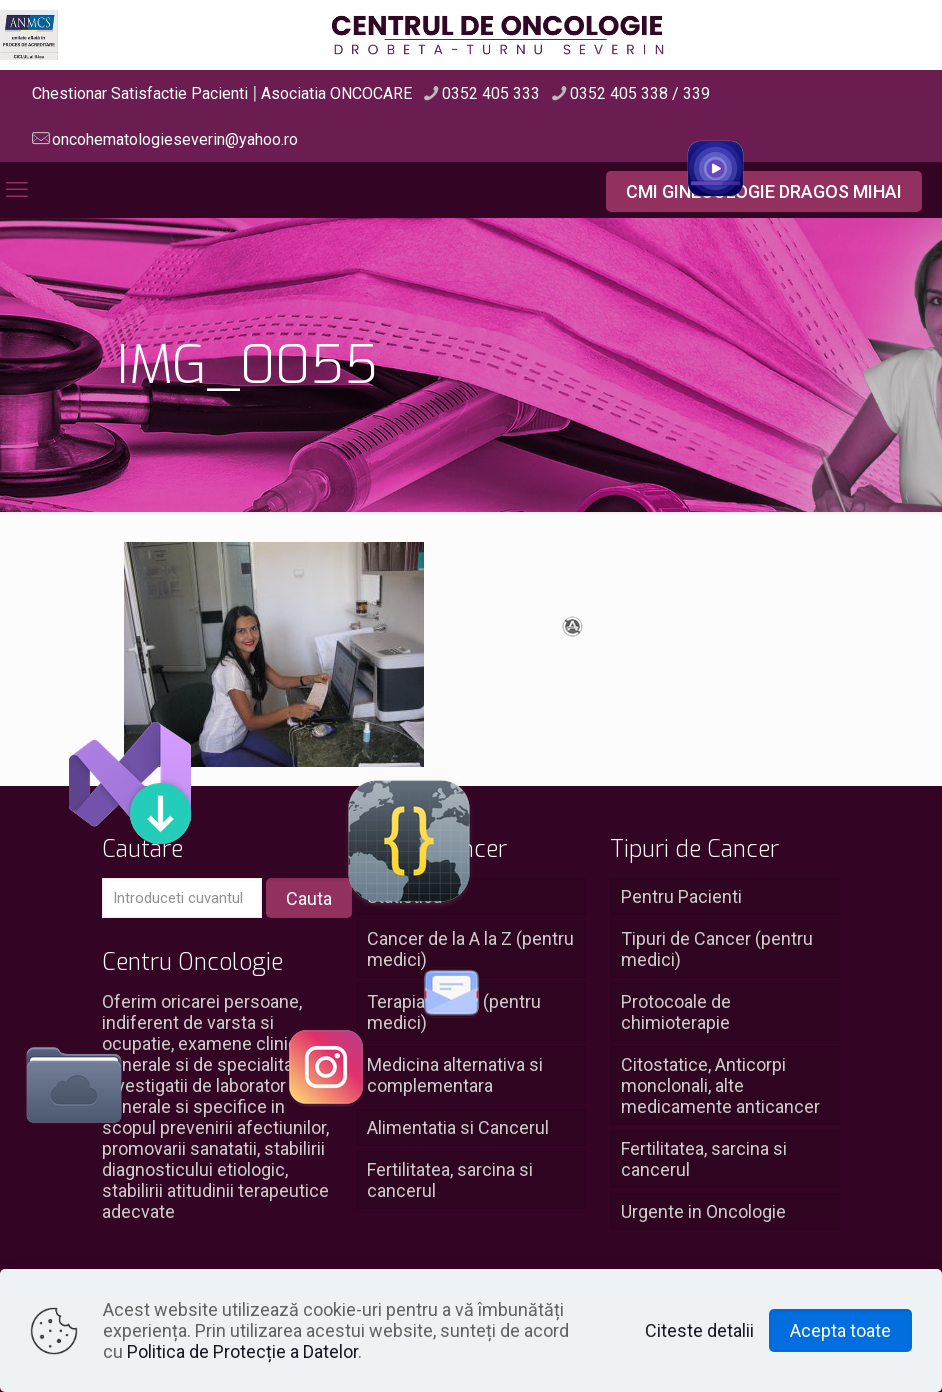 The width and height of the screenshot is (942, 1392). What do you see at coordinates (409, 841) in the screenshot?
I see `open web browser stylesheet preferences` at bounding box center [409, 841].